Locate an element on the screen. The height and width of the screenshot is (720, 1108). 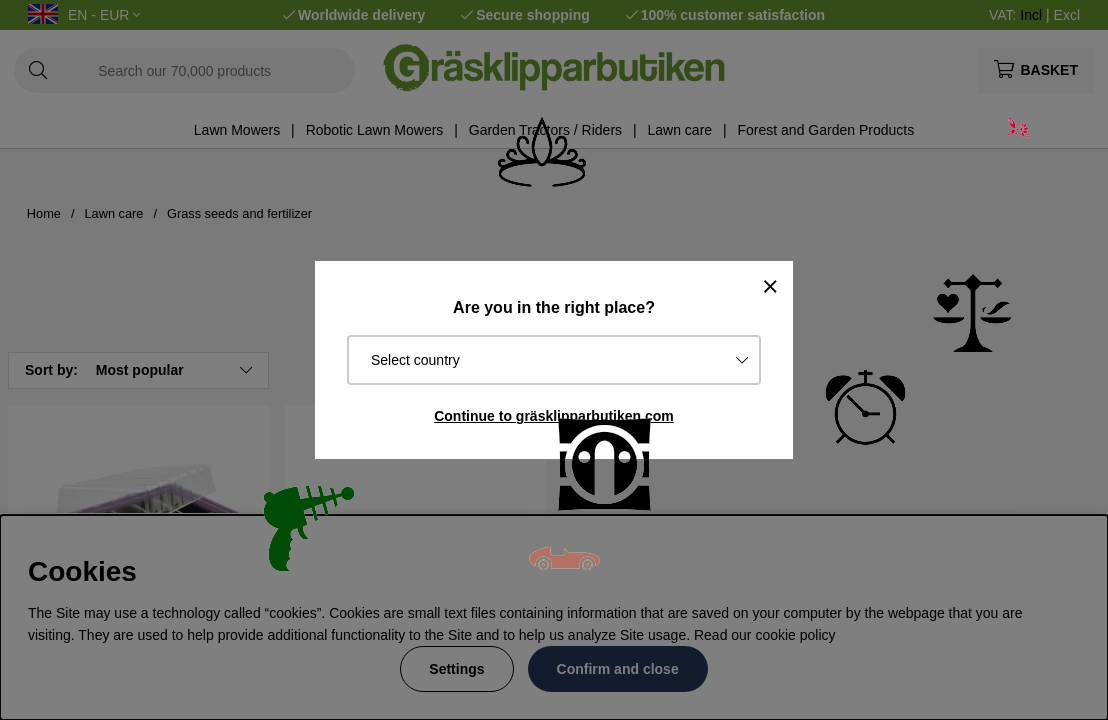
balance between love and nature is located at coordinates (972, 312).